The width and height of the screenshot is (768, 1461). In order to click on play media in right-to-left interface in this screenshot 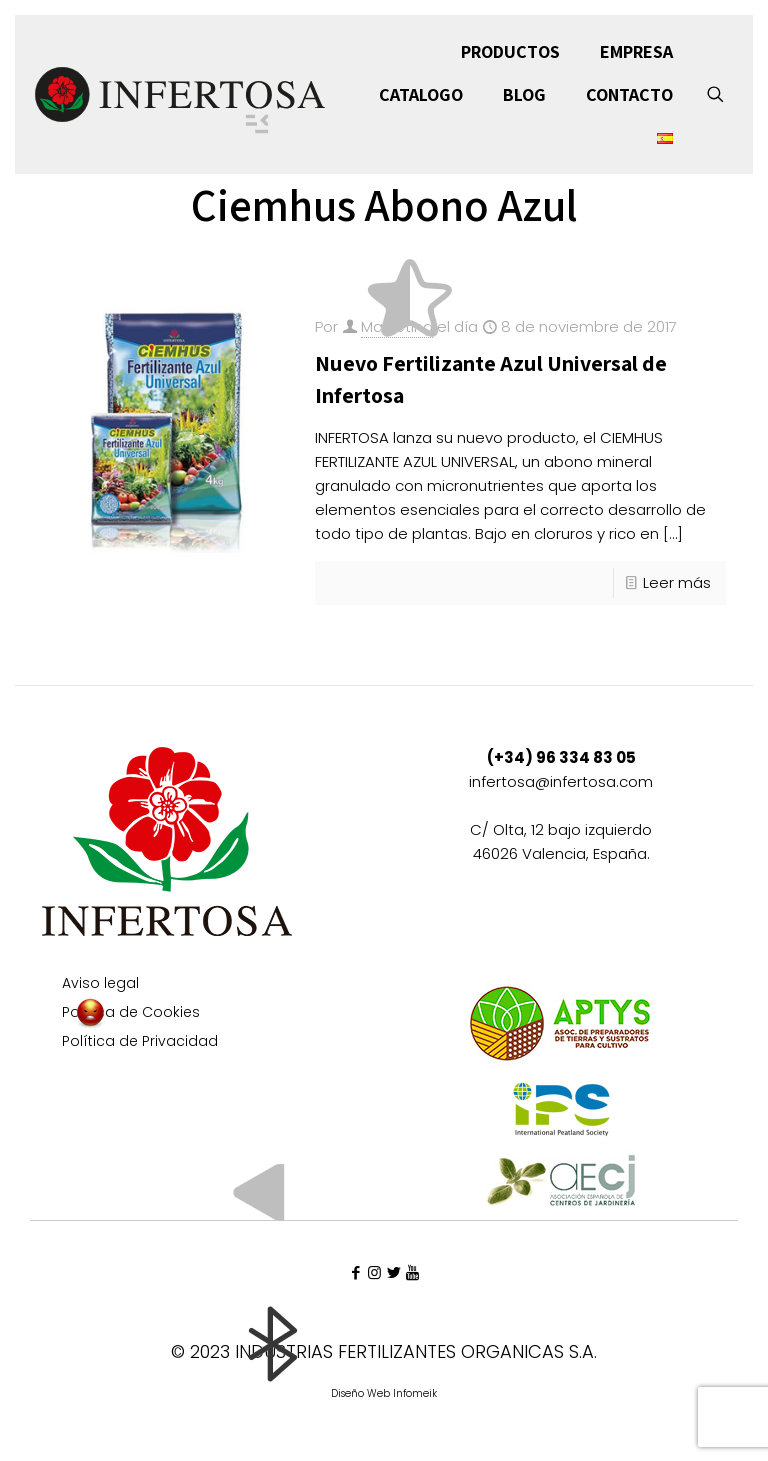, I will do `click(261, 1192)`.